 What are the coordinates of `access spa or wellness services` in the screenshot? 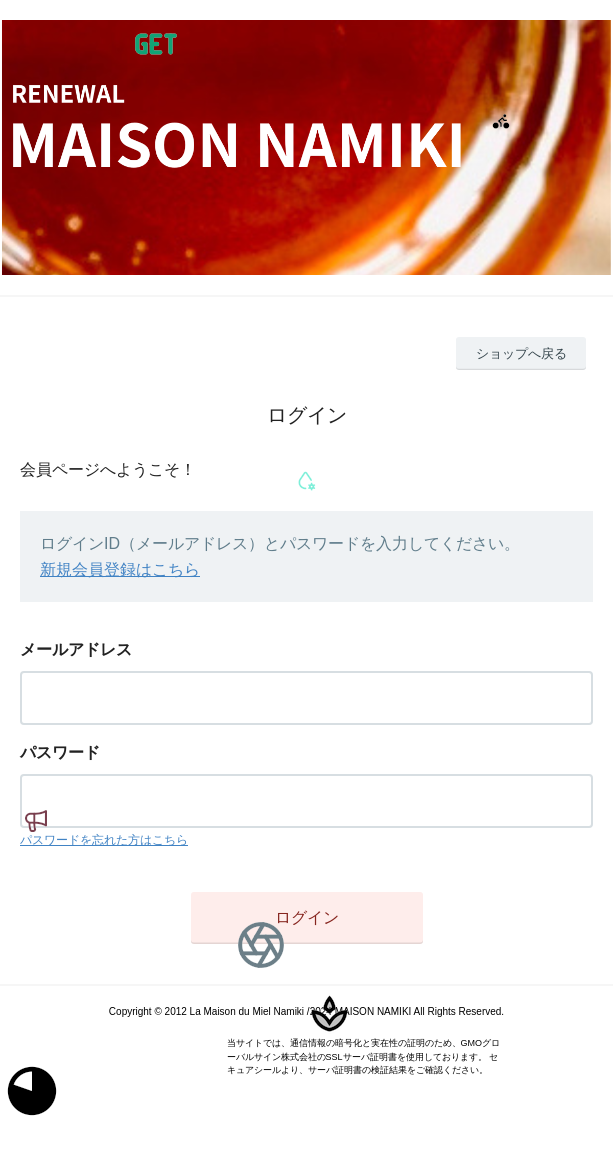 It's located at (329, 1013).